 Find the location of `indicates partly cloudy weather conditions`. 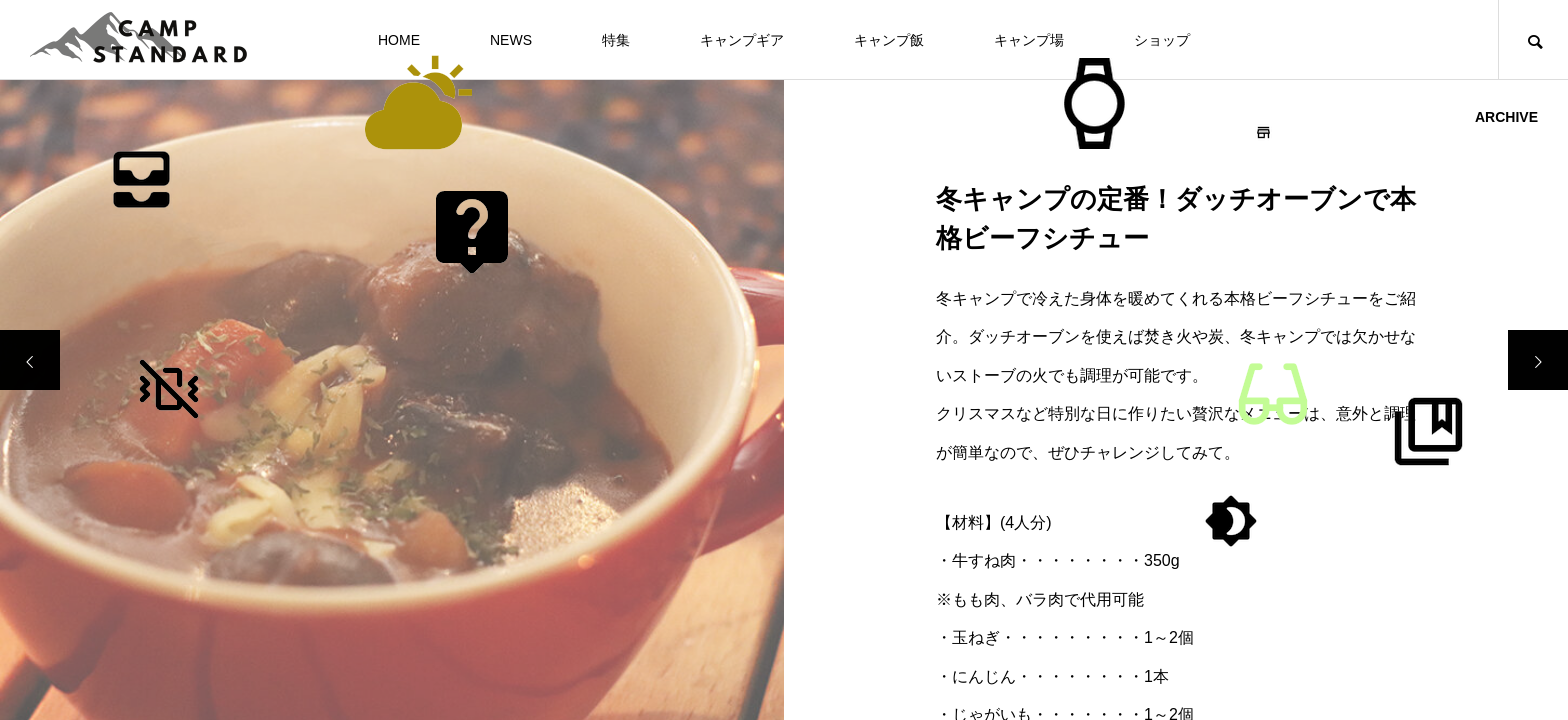

indicates partly cloudy weather conditions is located at coordinates (418, 102).